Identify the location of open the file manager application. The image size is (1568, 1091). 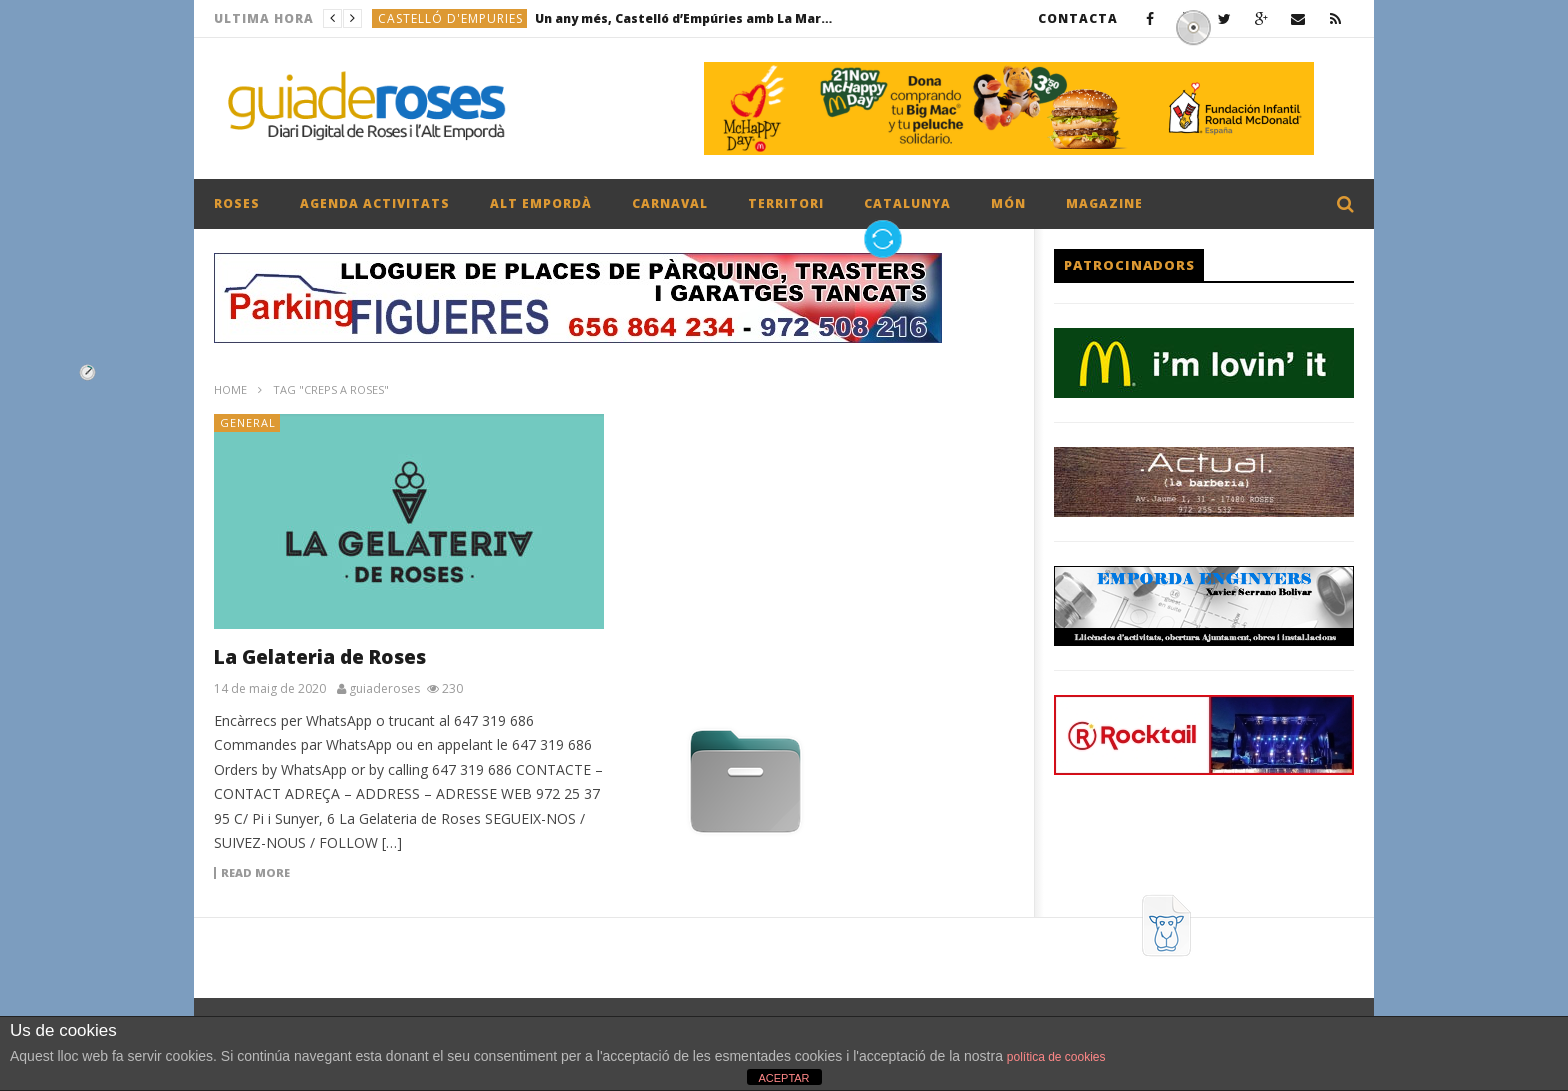
(745, 781).